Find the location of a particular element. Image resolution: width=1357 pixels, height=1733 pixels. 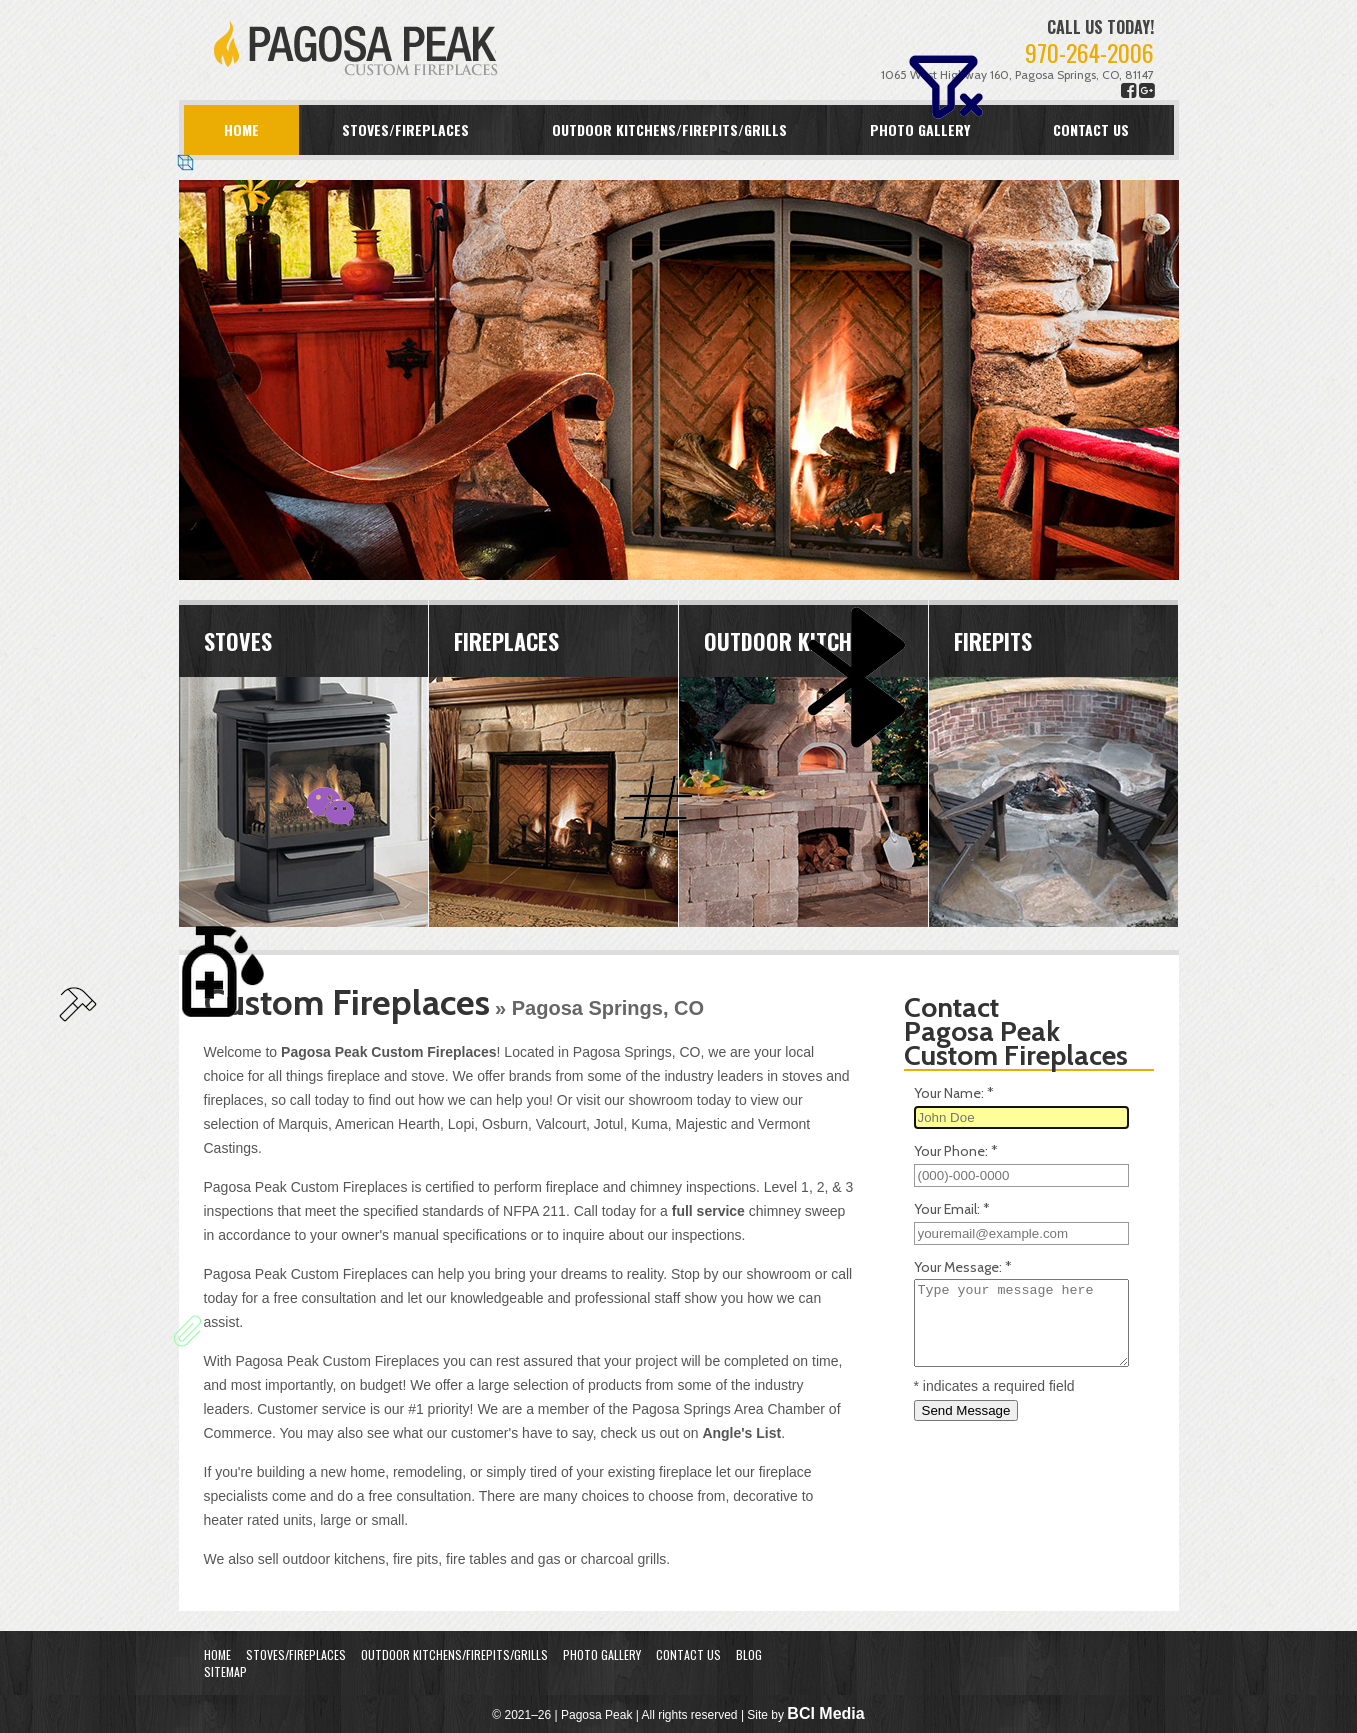

attach a file to your message is located at coordinates (188, 1331).